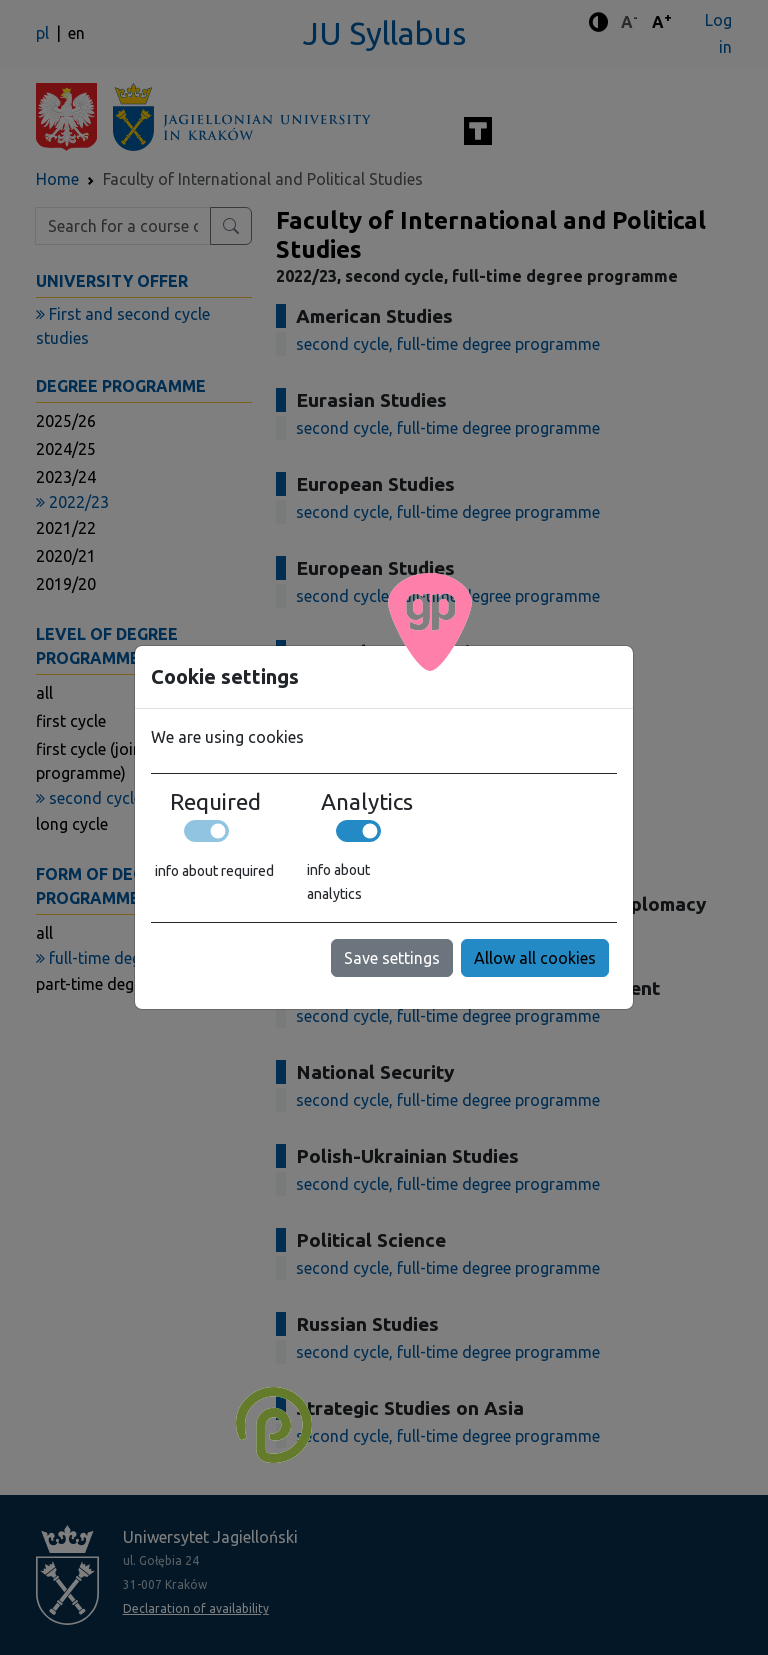 The height and width of the screenshot is (1655, 768). I want to click on open guitar pro application, so click(430, 622).